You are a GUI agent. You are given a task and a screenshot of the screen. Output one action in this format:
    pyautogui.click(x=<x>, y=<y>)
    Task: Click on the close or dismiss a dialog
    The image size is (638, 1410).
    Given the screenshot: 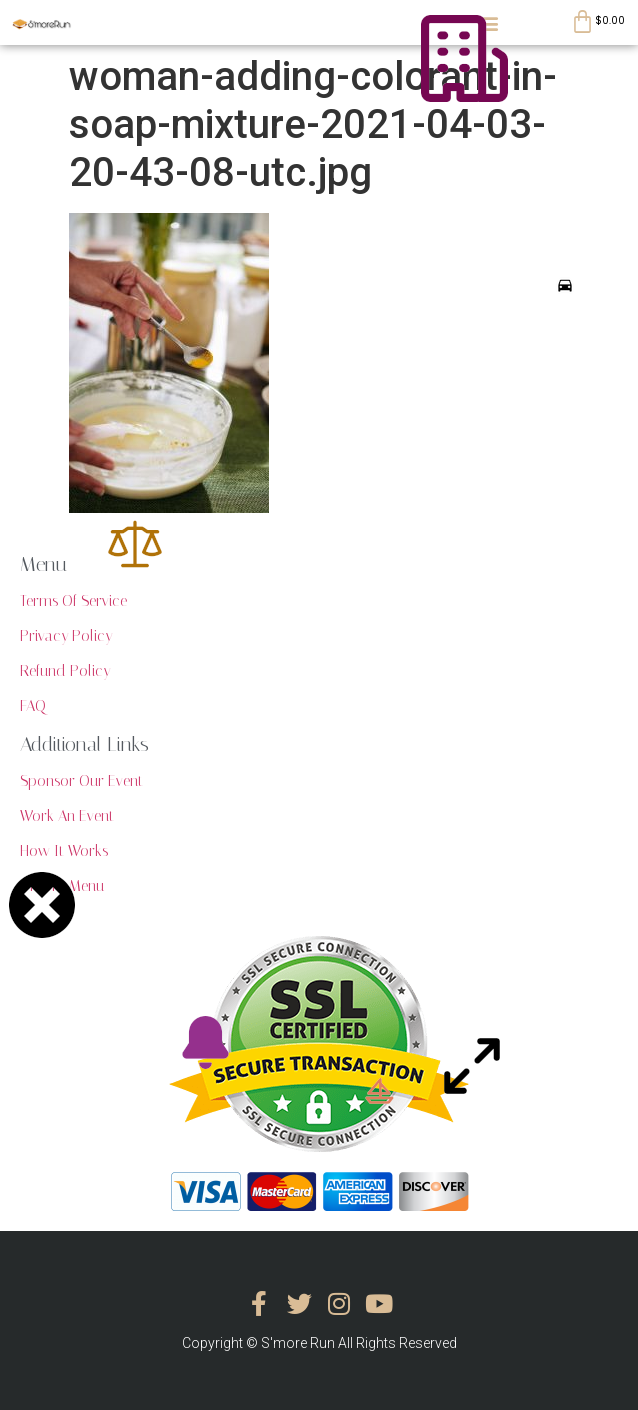 What is the action you would take?
    pyautogui.click(x=42, y=905)
    